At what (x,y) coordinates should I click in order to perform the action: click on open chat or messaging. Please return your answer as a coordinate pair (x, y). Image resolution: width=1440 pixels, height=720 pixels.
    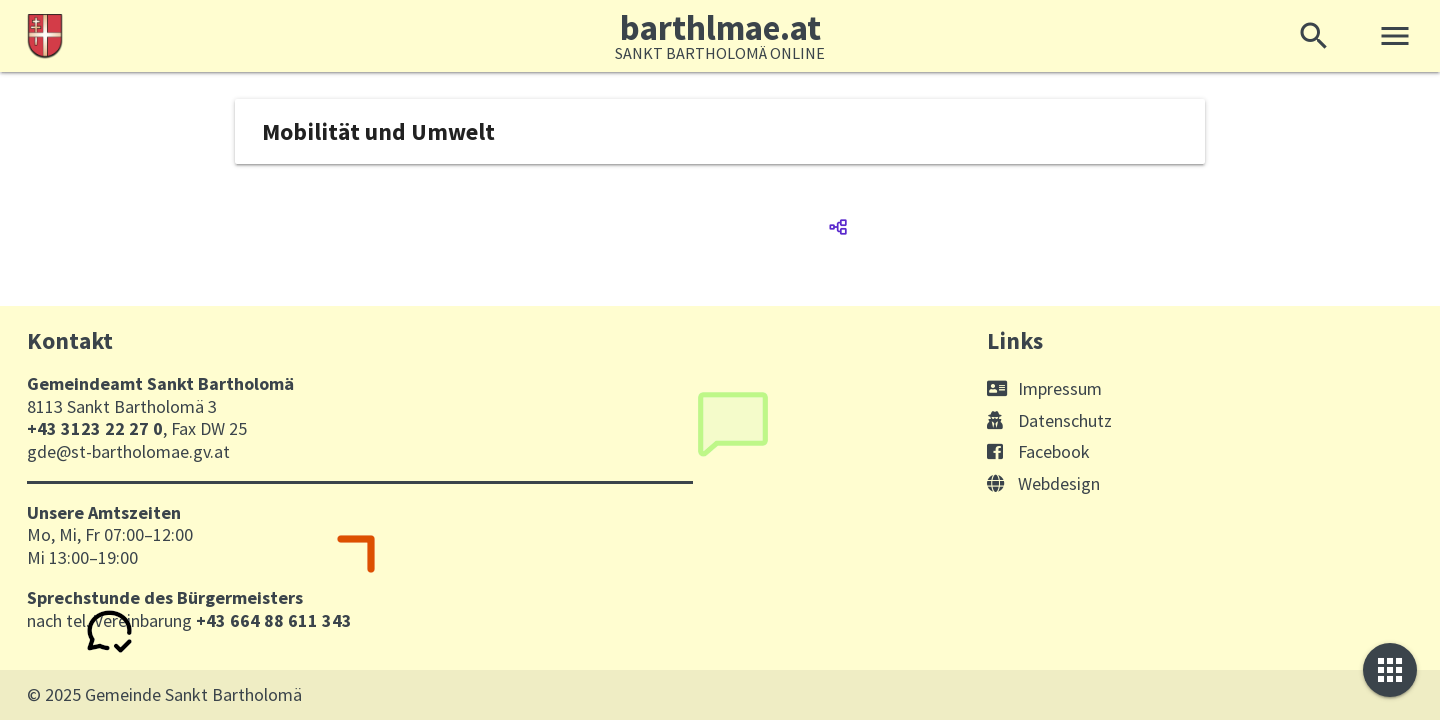
    Looking at the image, I should click on (733, 419).